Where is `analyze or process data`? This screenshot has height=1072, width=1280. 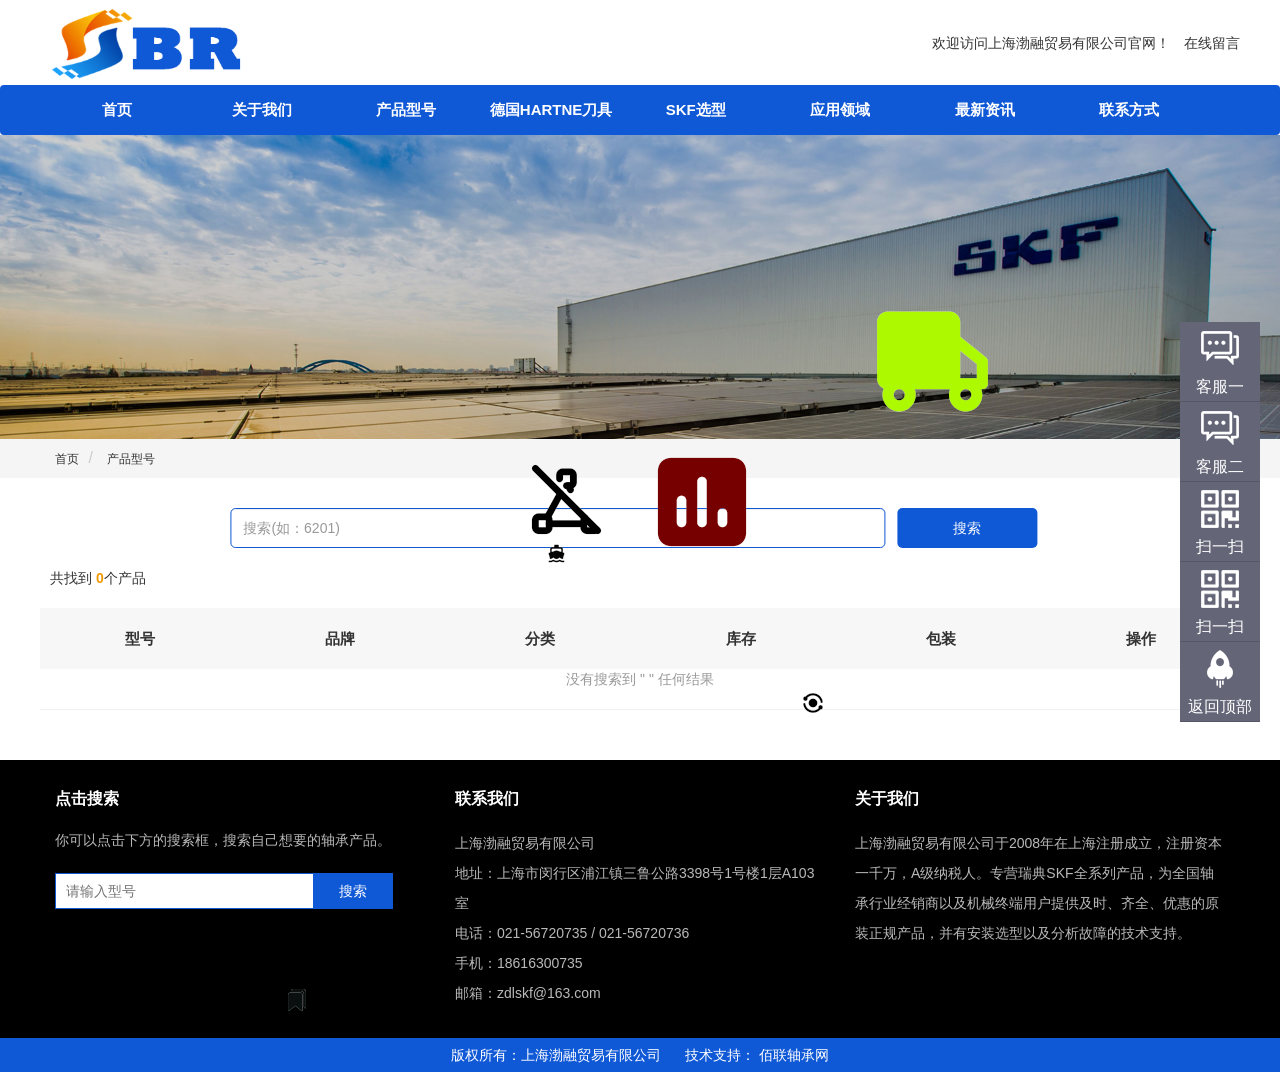 analyze or process data is located at coordinates (813, 703).